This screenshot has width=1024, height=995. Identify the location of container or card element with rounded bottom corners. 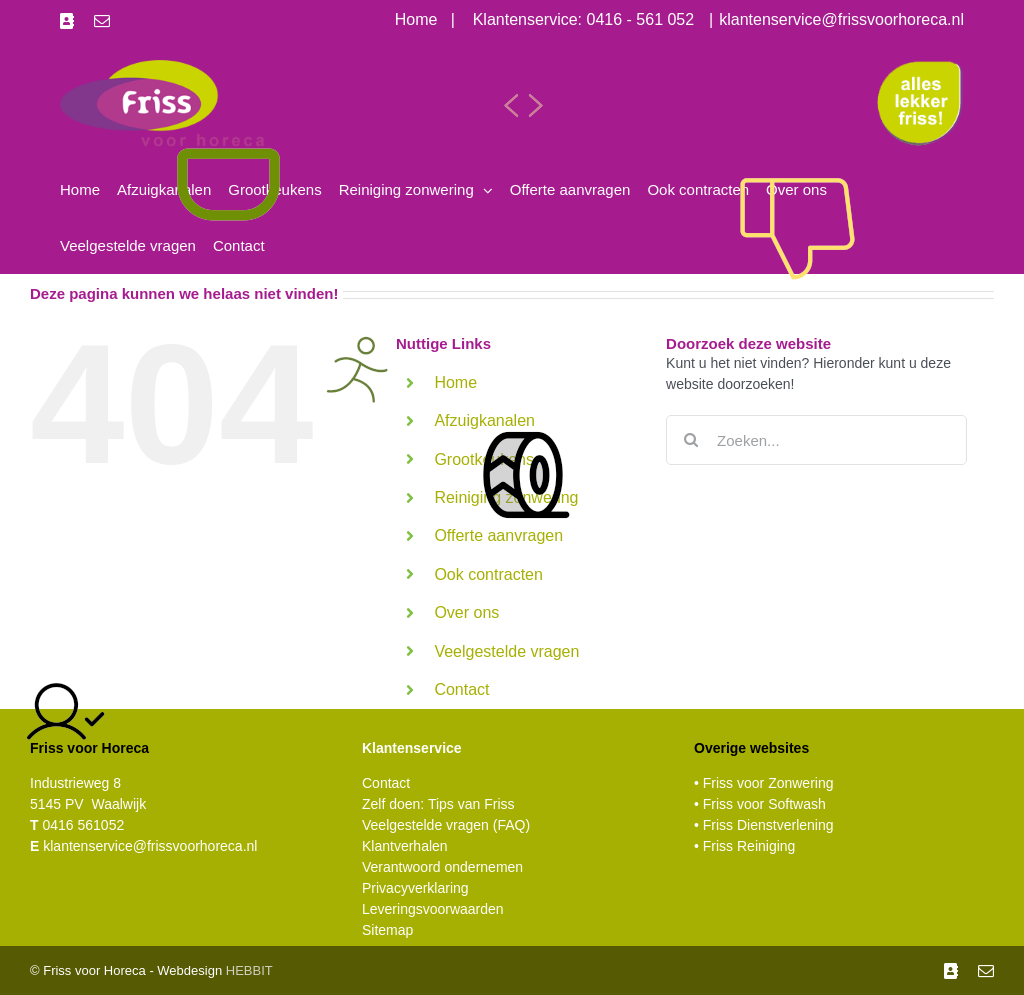
(228, 184).